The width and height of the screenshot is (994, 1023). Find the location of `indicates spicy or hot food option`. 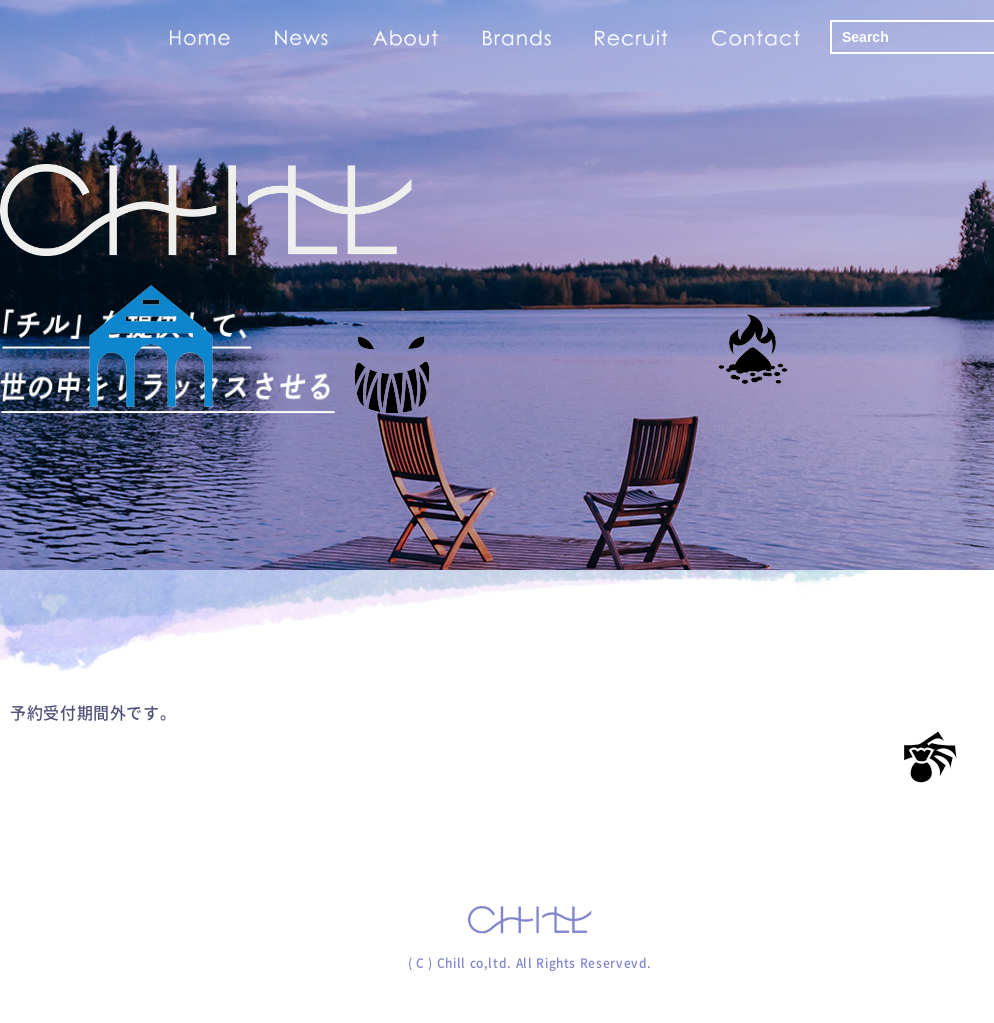

indicates spicy or hot food option is located at coordinates (753, 349).